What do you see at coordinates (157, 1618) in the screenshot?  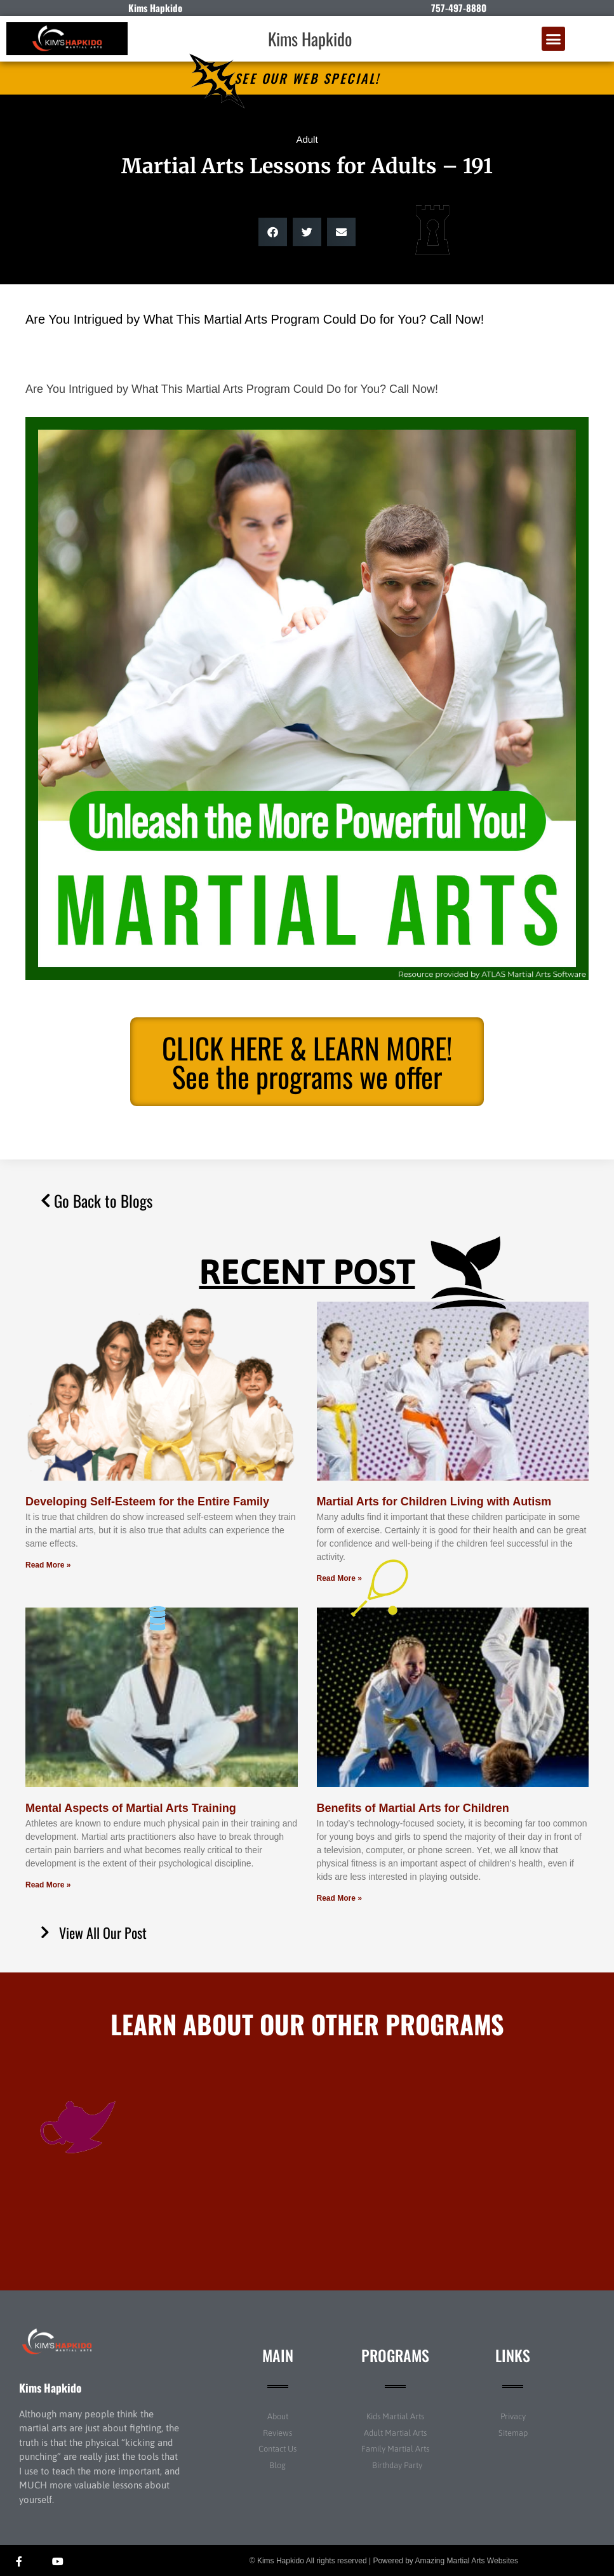 I see `indicates oil or fuel resources in a game inventory` at bounding box center [157, 1618].